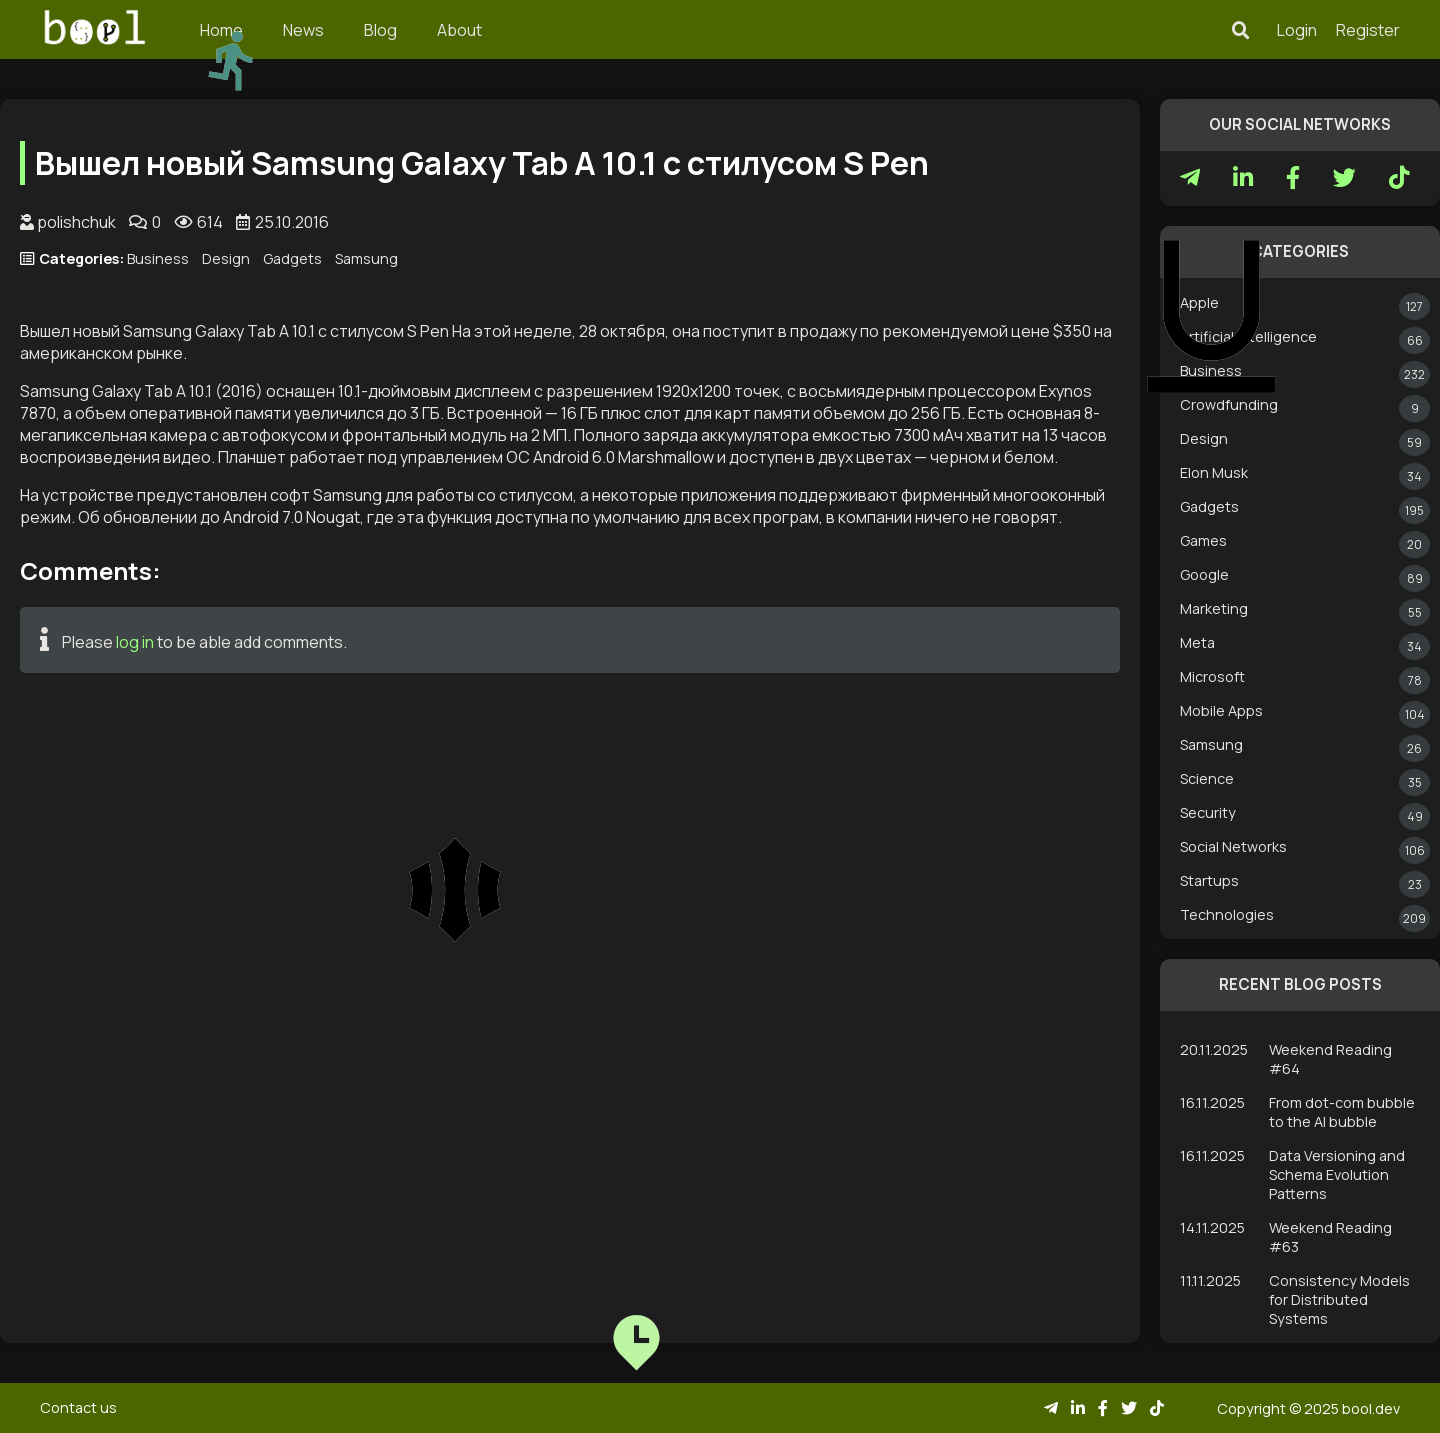  I want to click on view location history or past visits, so click(636, 1340).